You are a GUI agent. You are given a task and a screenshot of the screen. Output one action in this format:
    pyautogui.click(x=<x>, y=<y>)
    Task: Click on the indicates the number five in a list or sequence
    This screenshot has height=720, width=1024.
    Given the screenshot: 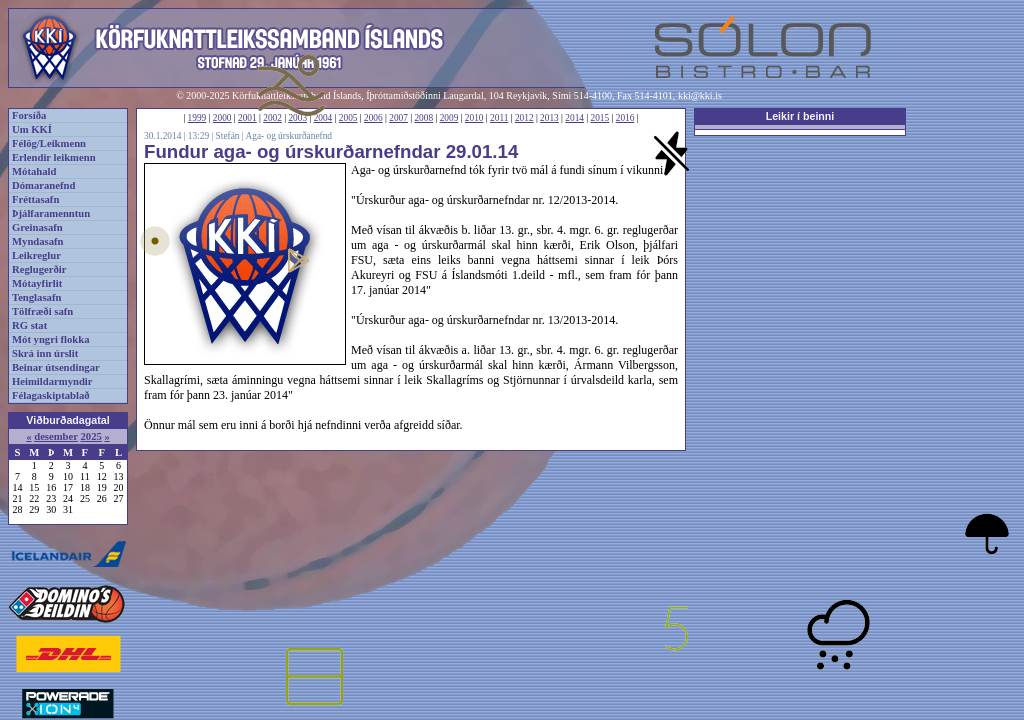 What is the action you would take?
    pyautogui.click(x=676, y=628)
    